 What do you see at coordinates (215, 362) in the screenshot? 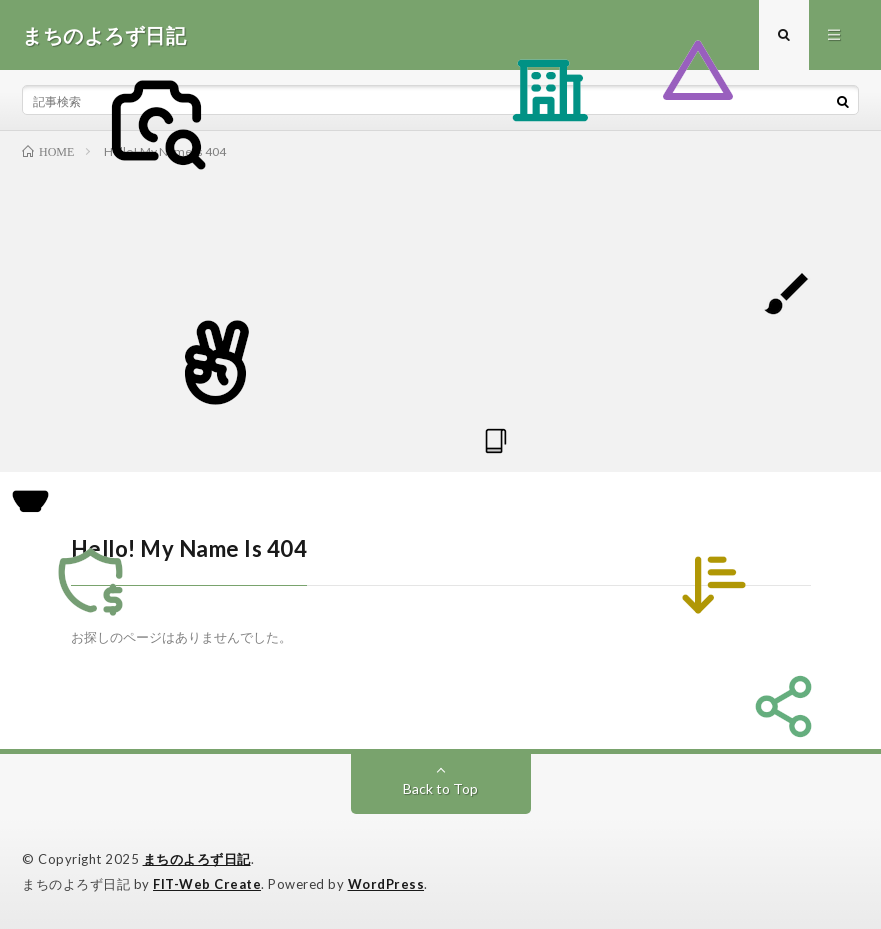
I see `send a peace sign reaction` at bounding box center [215, 362].